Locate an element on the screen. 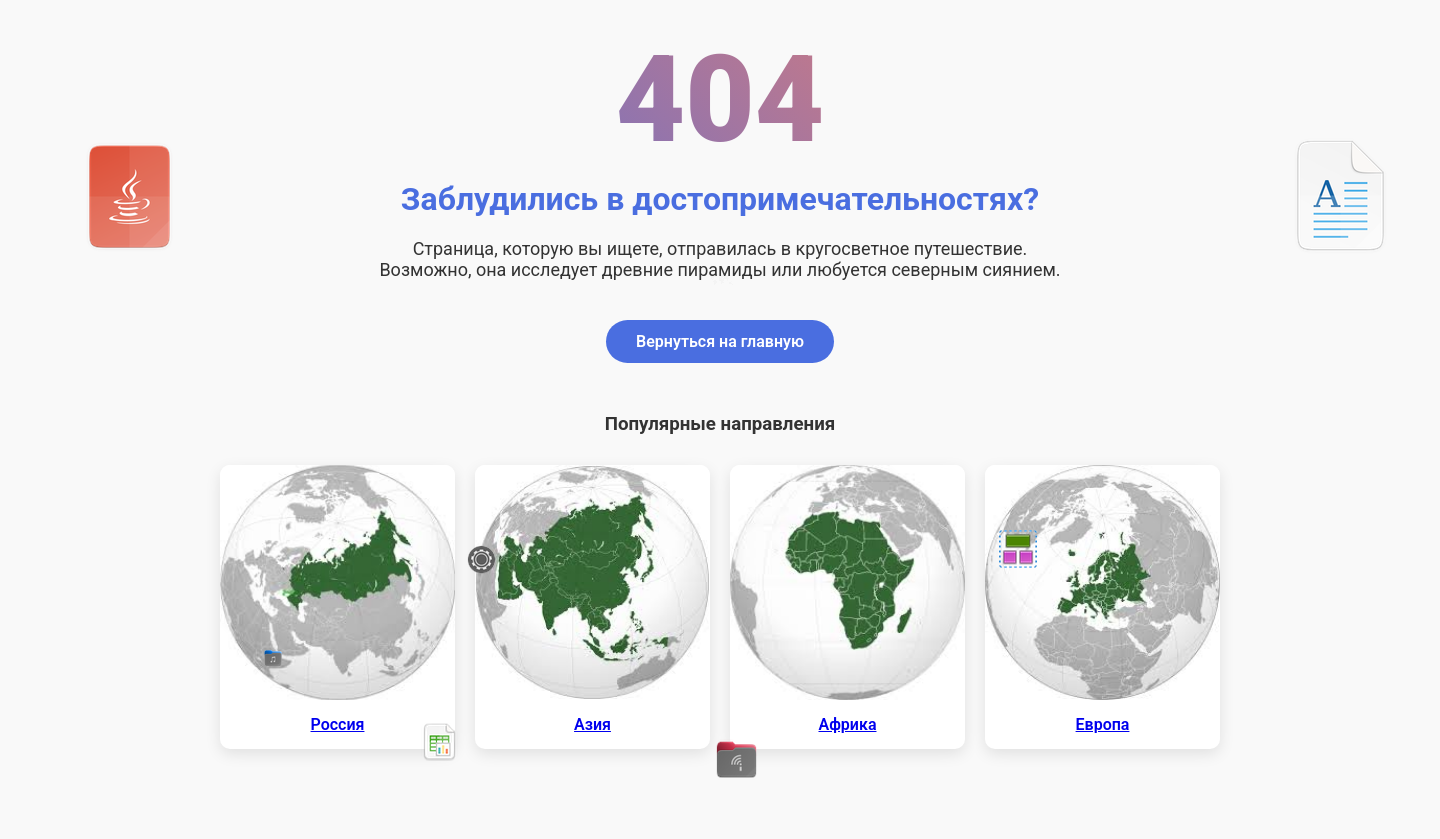 The height and width of the screenshot is (839, 1440). access system settings is located at coordinates (481, 559).